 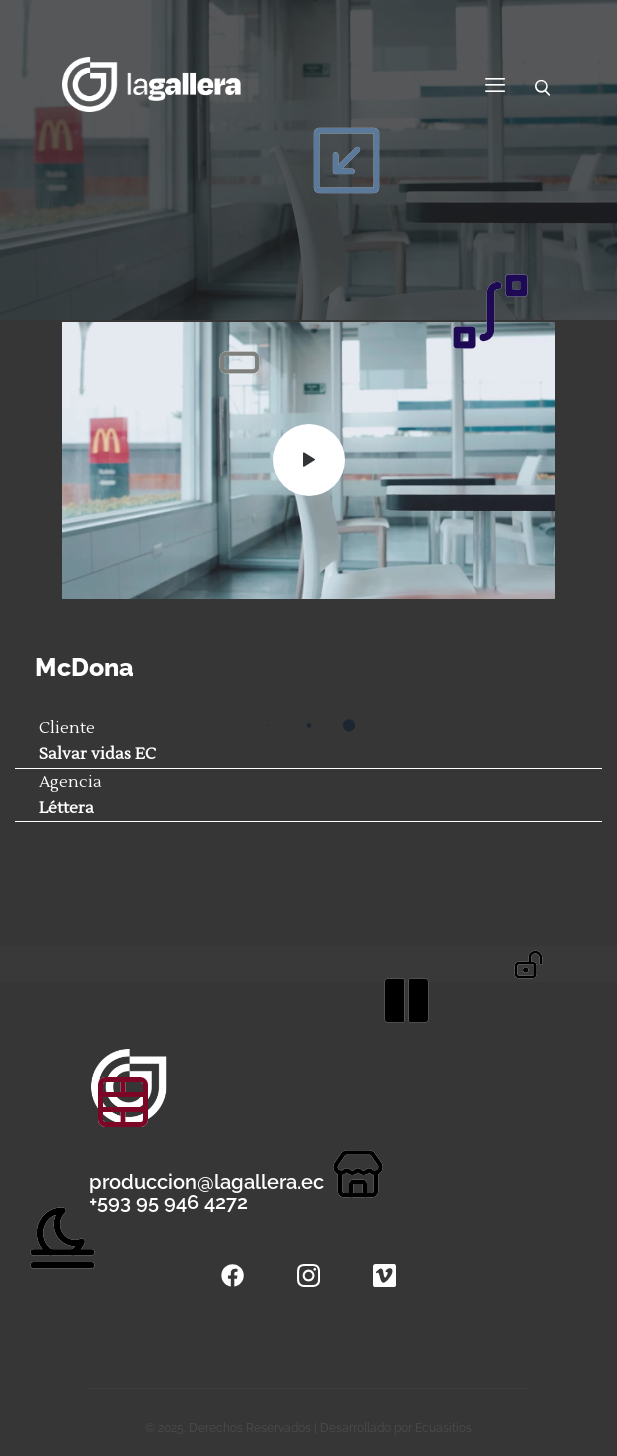 I want to click on browse or open the store, so click(x=358, y=1175).